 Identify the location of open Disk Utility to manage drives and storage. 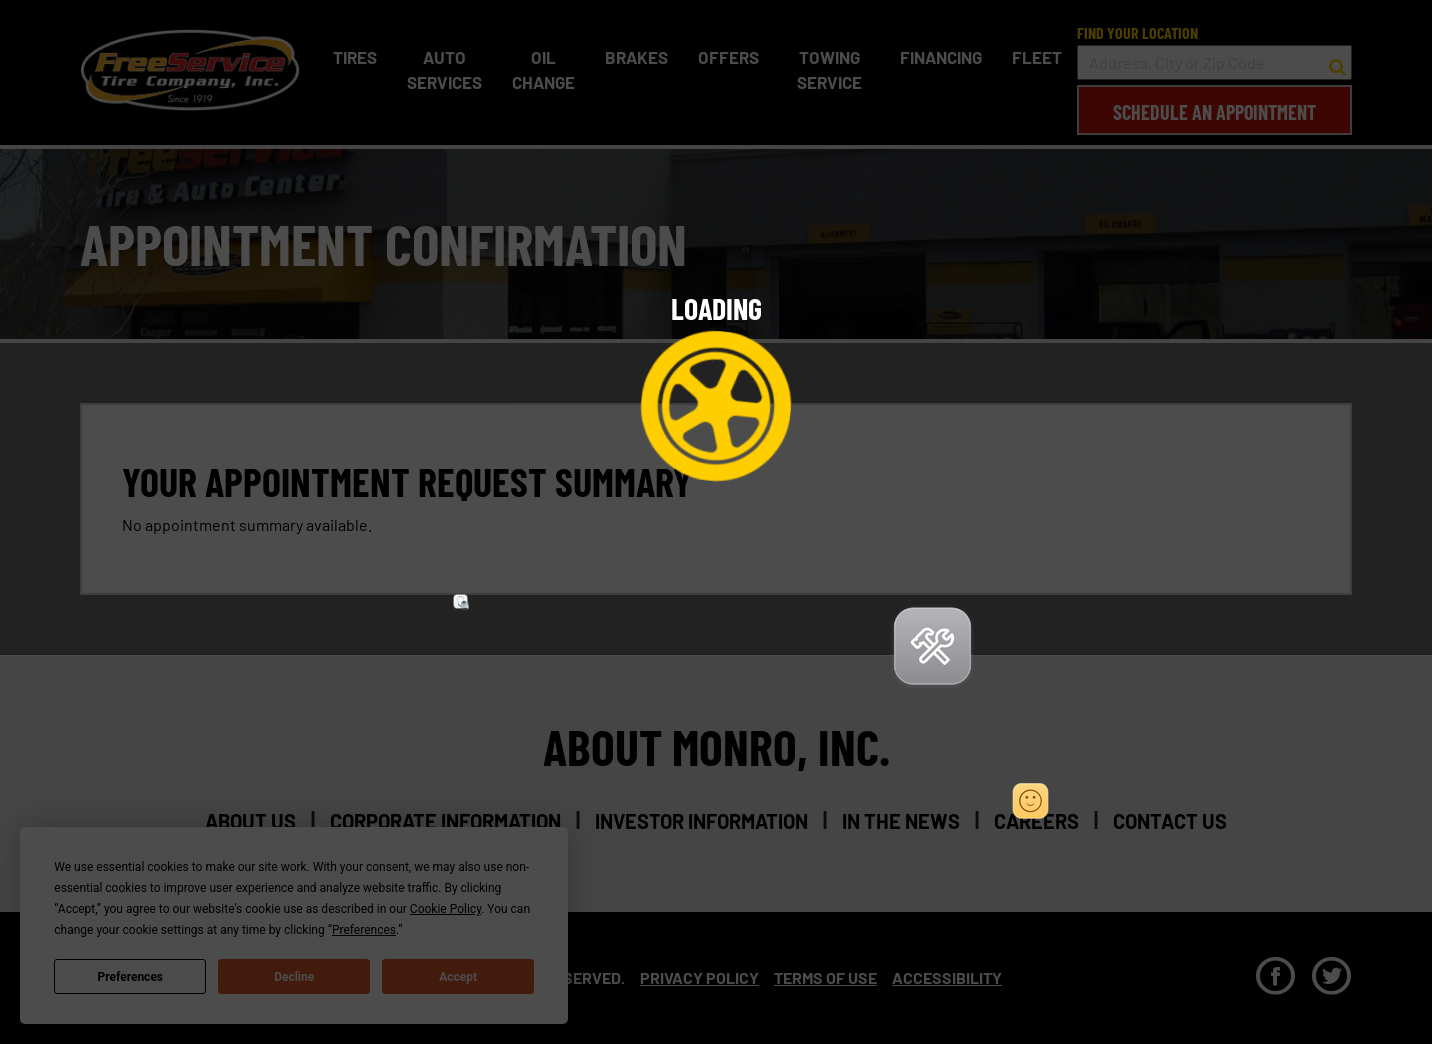
(460, 601).